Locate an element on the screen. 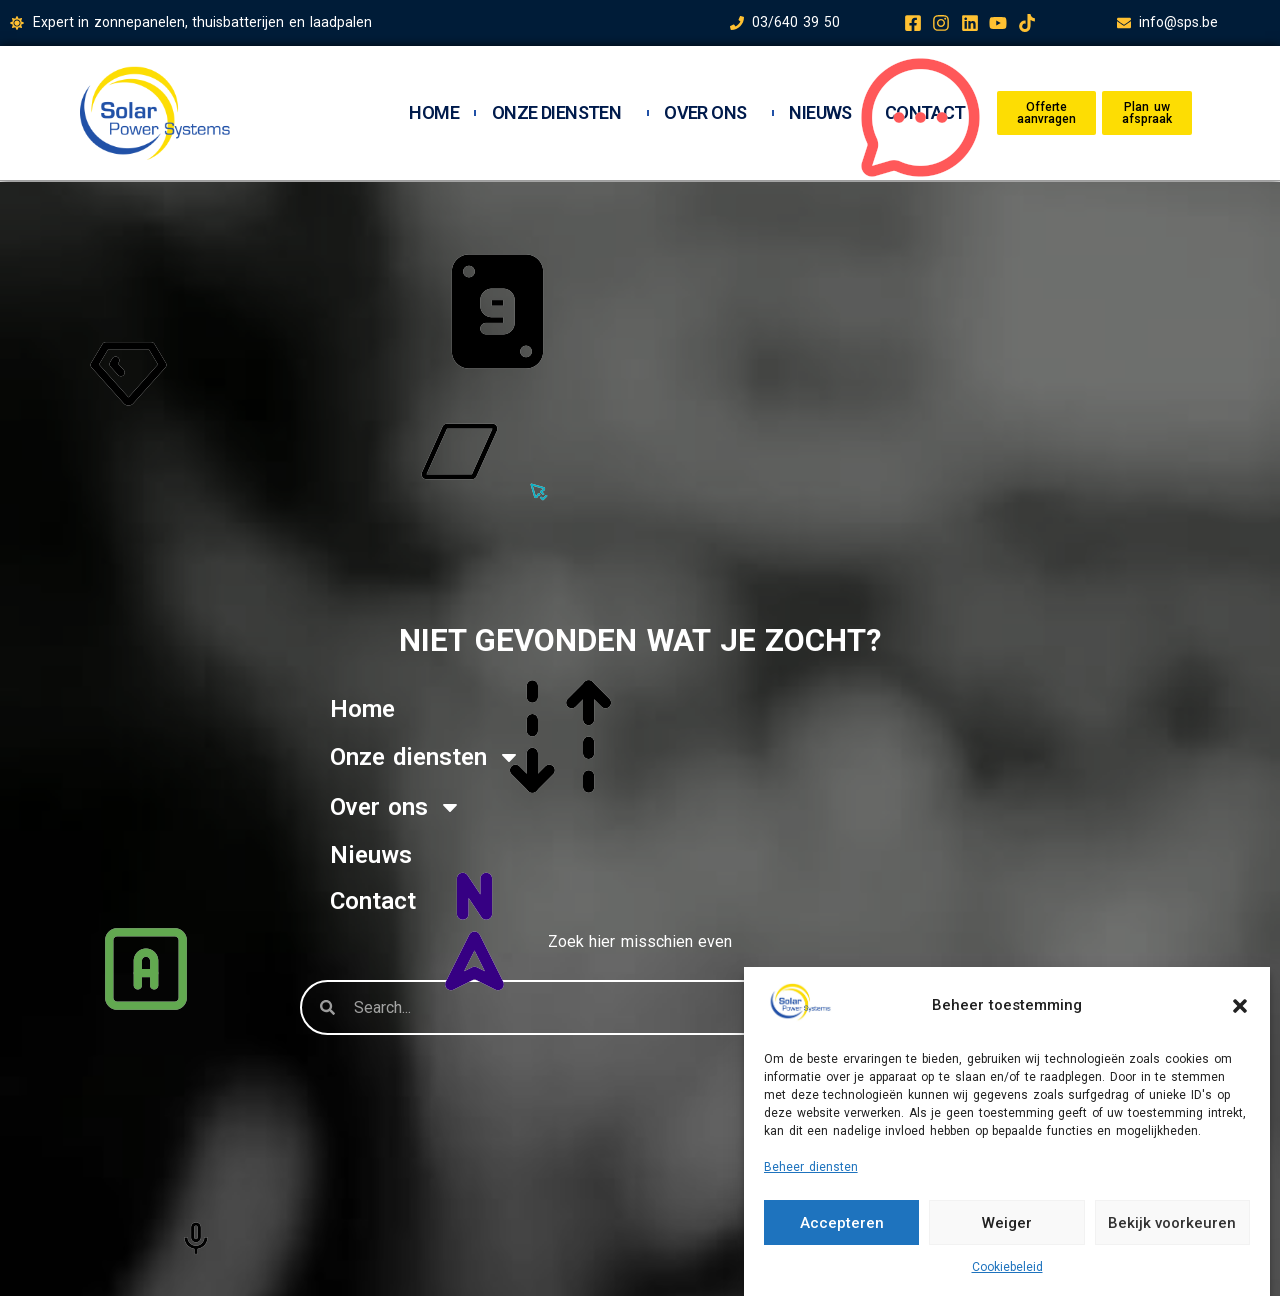 This screenshot has width=1280, height=1296. play the 9 card in a card game is located at coordinates (497, 311).